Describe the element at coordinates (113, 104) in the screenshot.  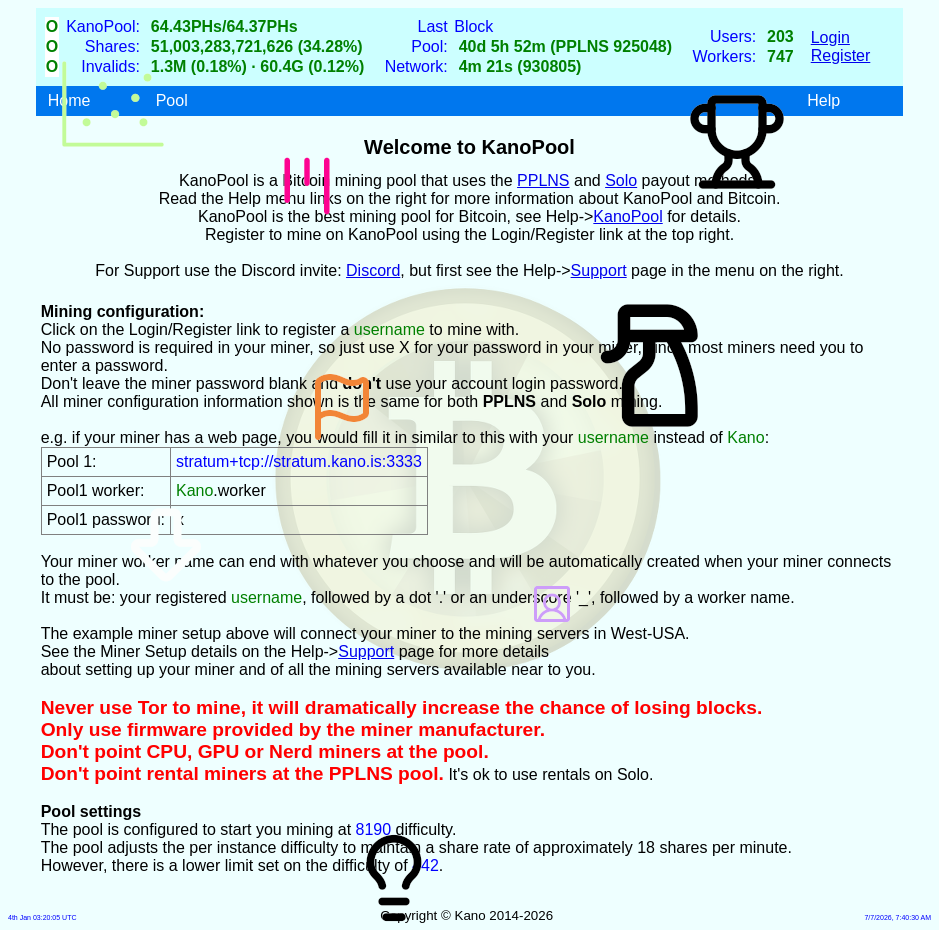
I see `view scatter plot data` at that location.